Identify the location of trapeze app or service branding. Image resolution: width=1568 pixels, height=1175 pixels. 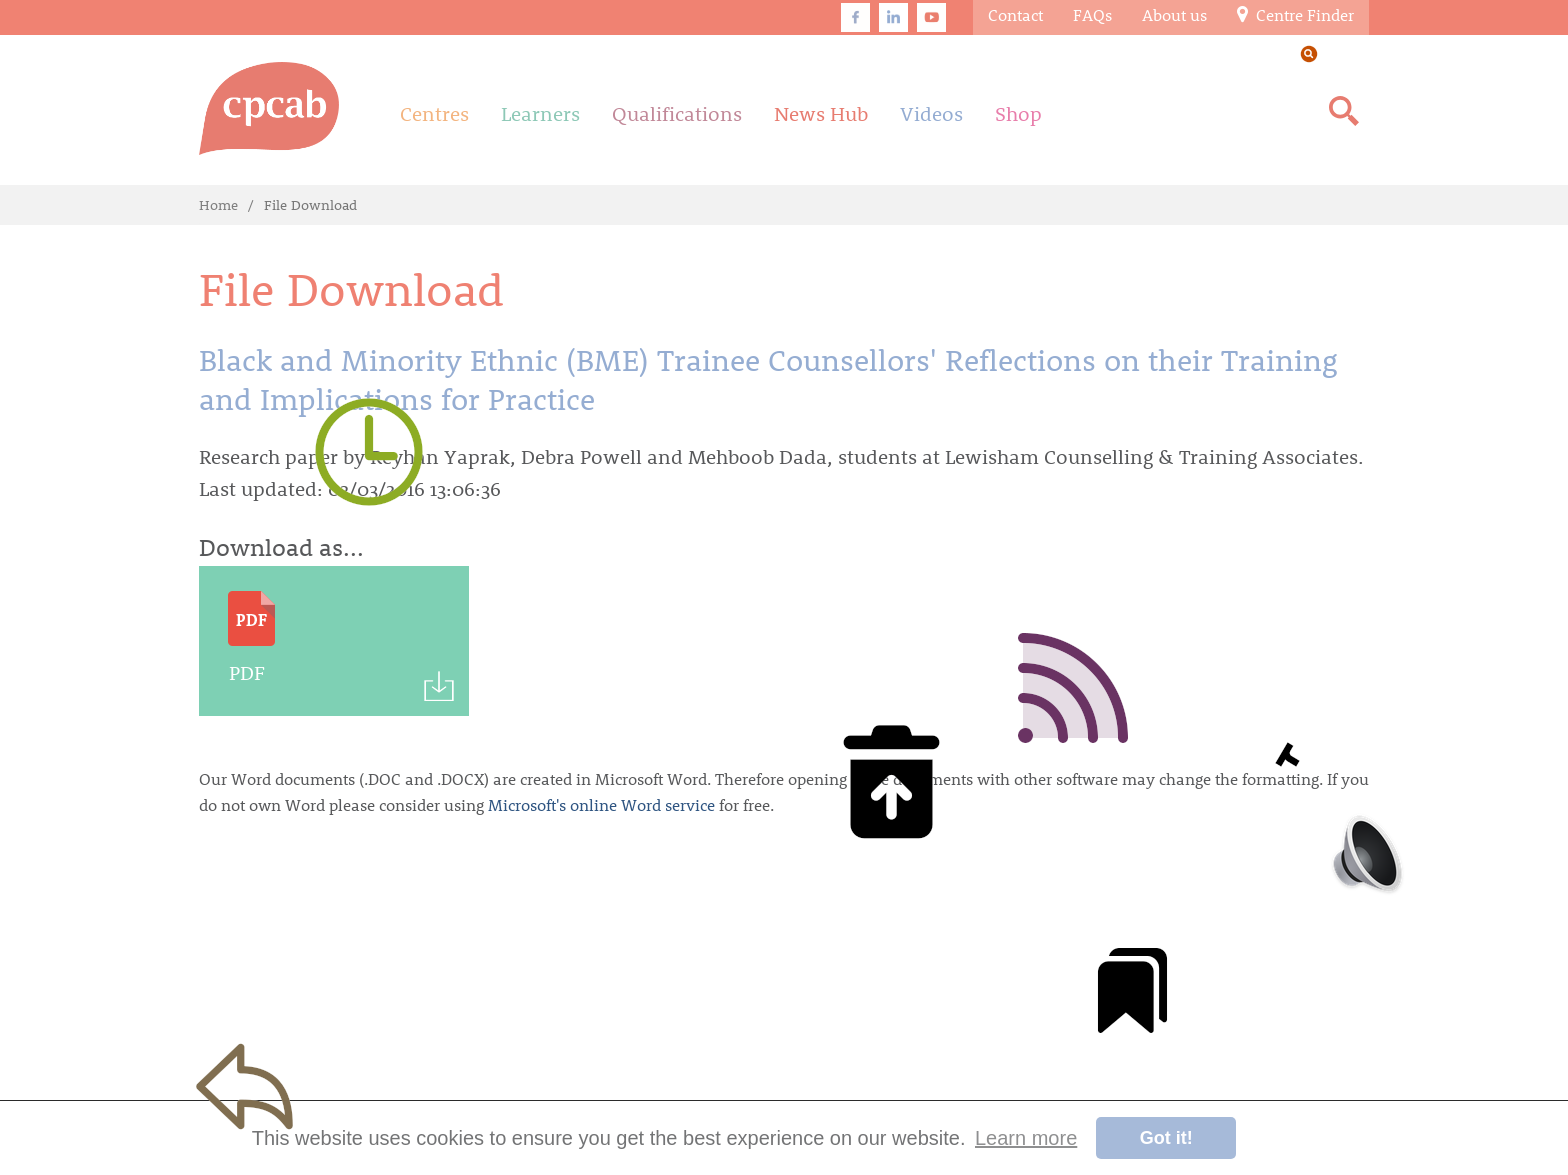
(1287, 754).